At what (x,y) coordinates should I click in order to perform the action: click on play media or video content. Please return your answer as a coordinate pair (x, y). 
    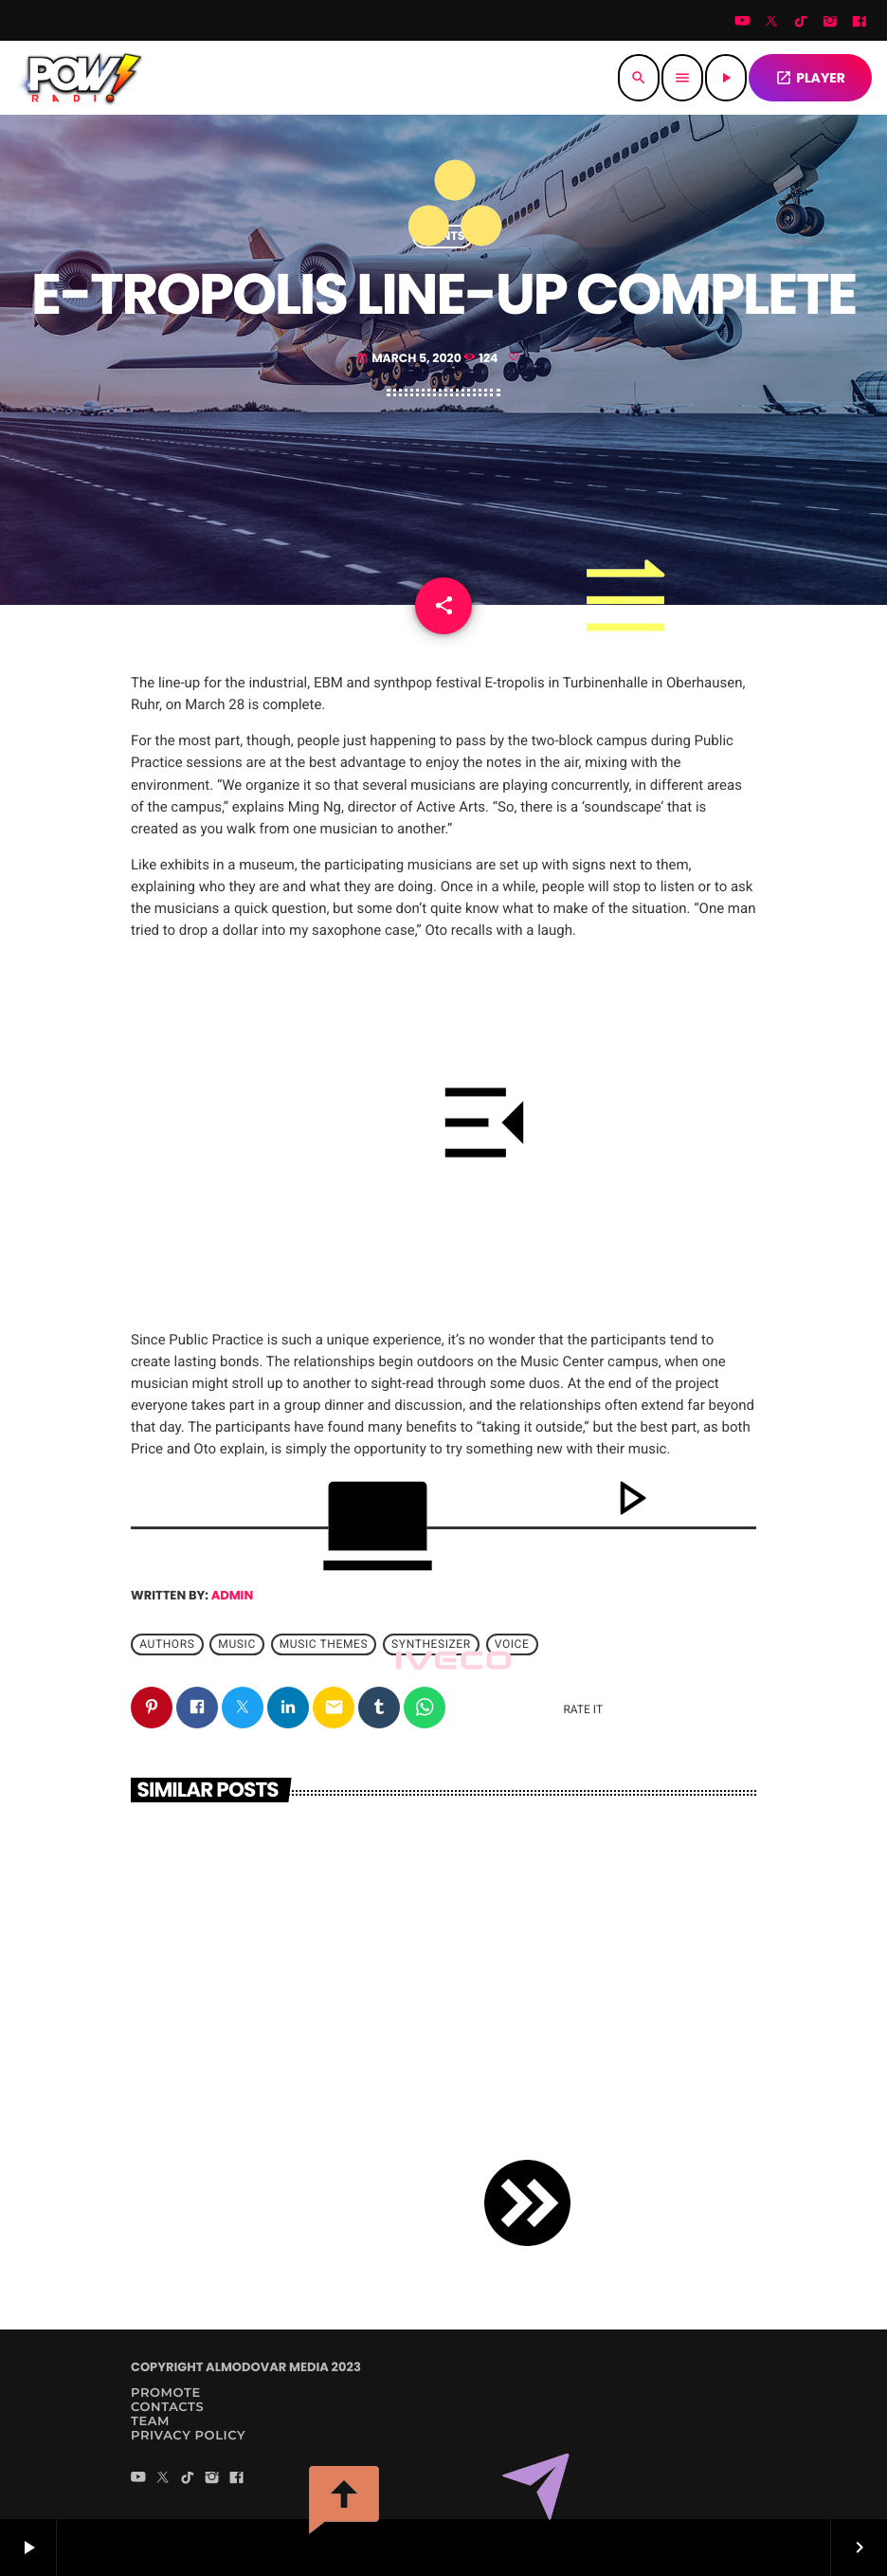
    Looking at the image, I should click on (629, 1498).